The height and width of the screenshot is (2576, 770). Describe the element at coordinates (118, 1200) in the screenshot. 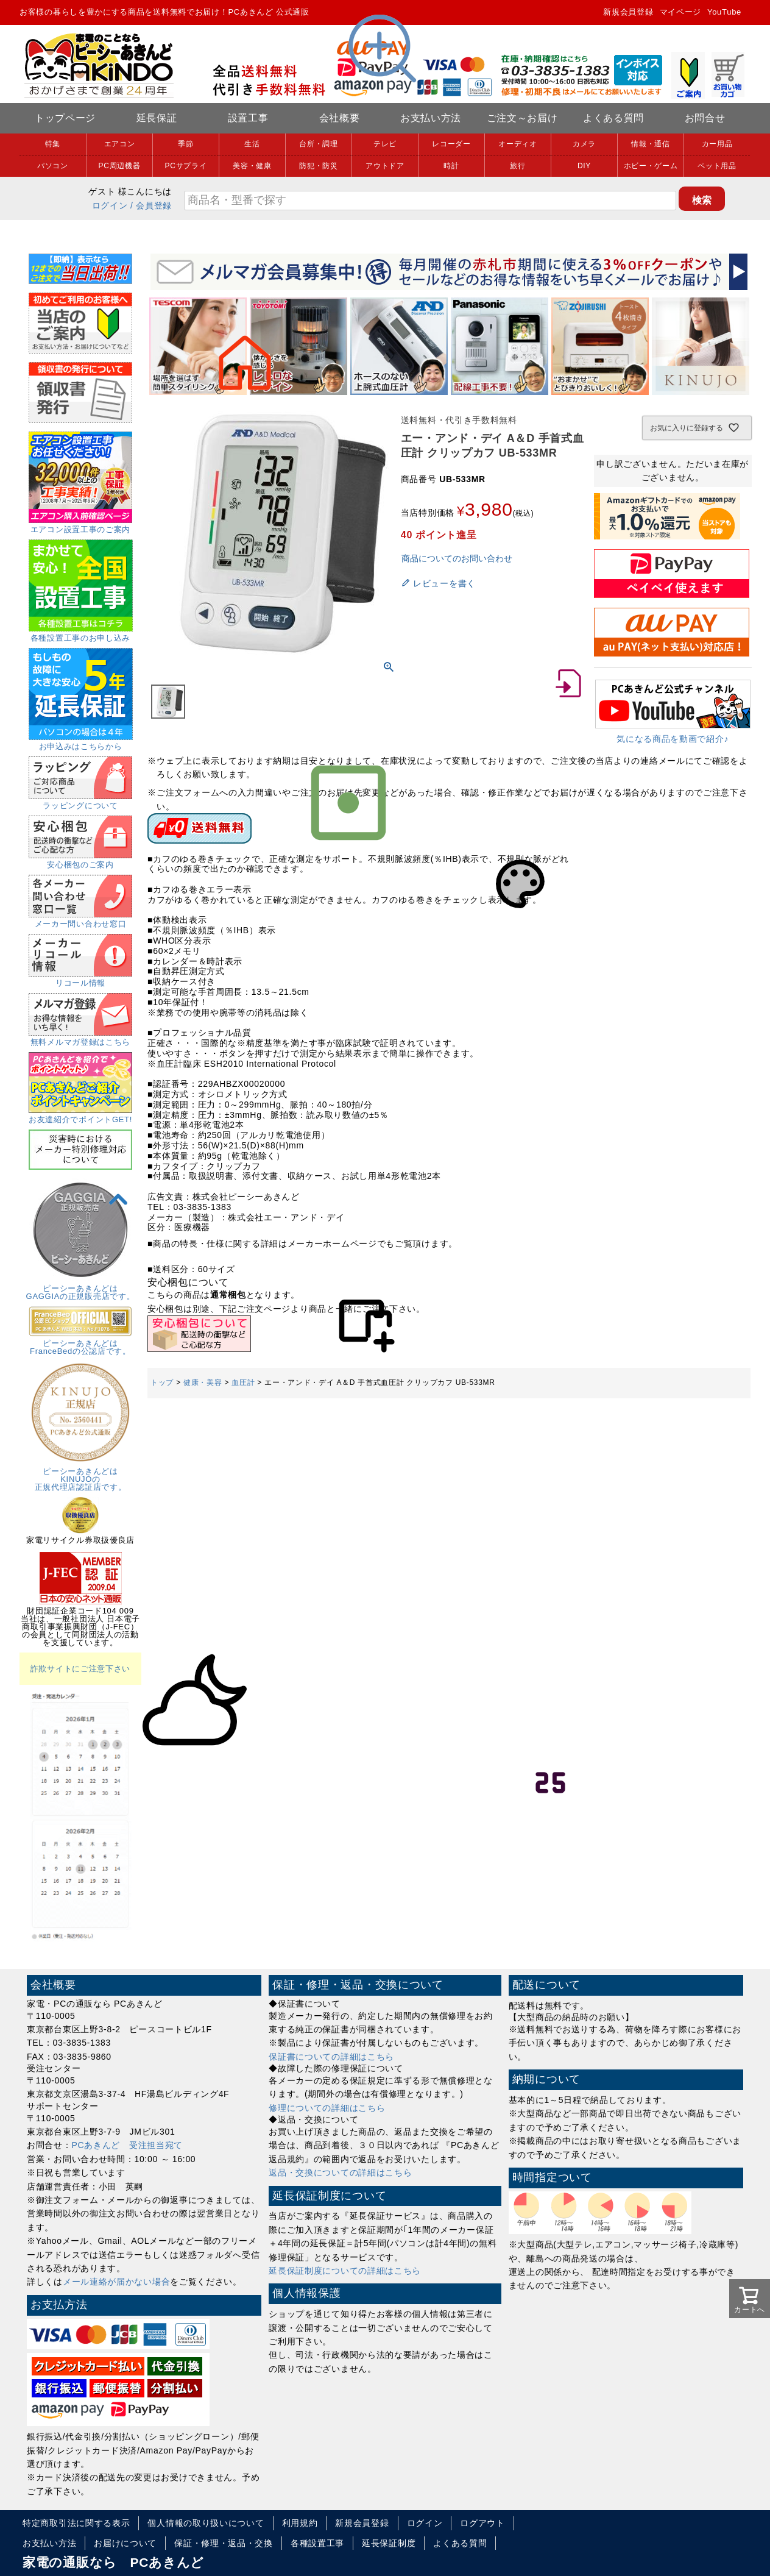

I see `collapse an expanded section` at that location.